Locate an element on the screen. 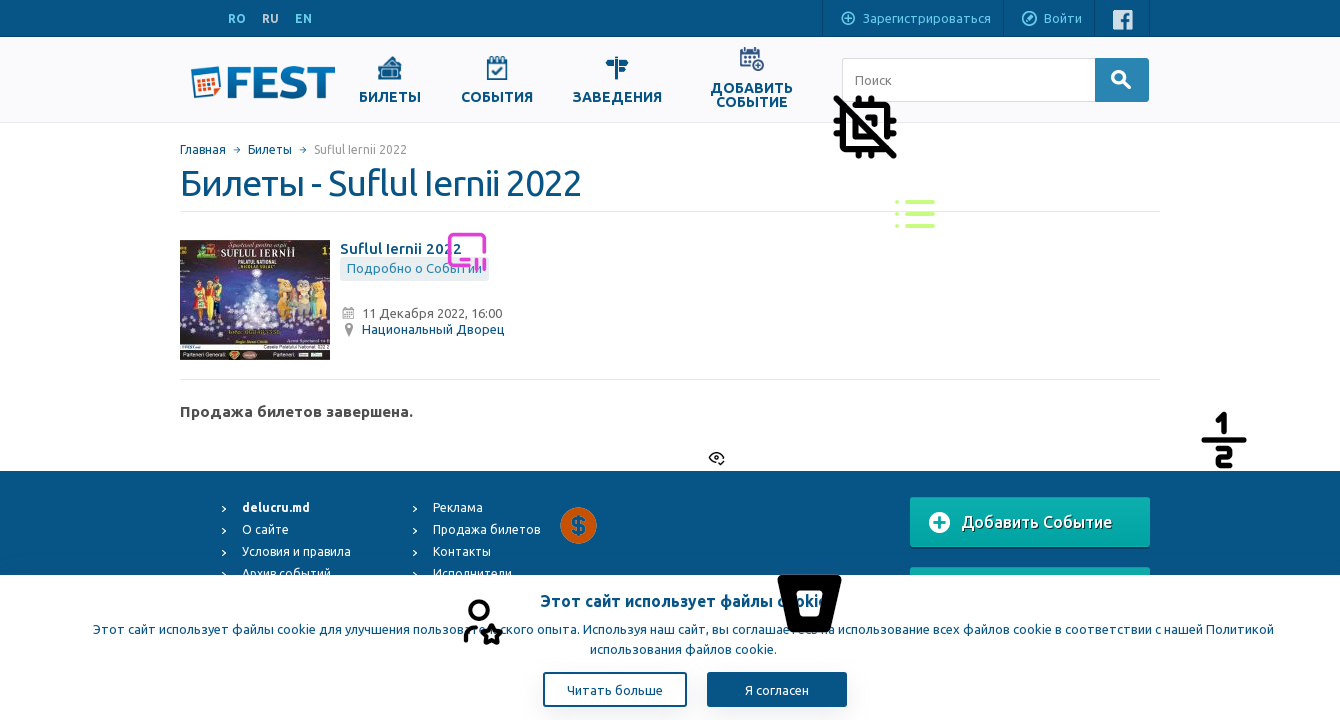  indicates processor or CPU is disabled is located at coordinates (865, 127).